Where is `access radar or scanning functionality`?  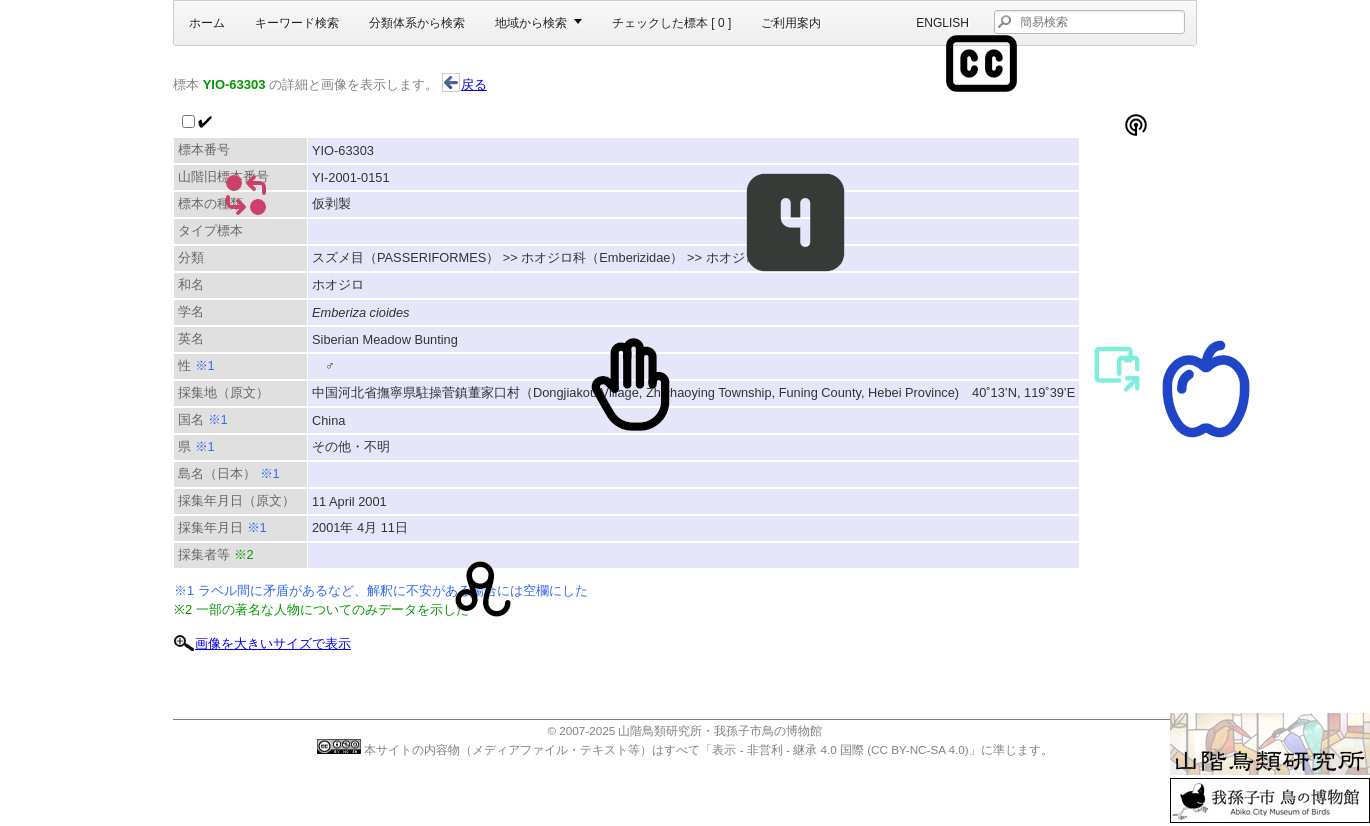
access radar or scanning functionality is located at coordinates (1136, 125).